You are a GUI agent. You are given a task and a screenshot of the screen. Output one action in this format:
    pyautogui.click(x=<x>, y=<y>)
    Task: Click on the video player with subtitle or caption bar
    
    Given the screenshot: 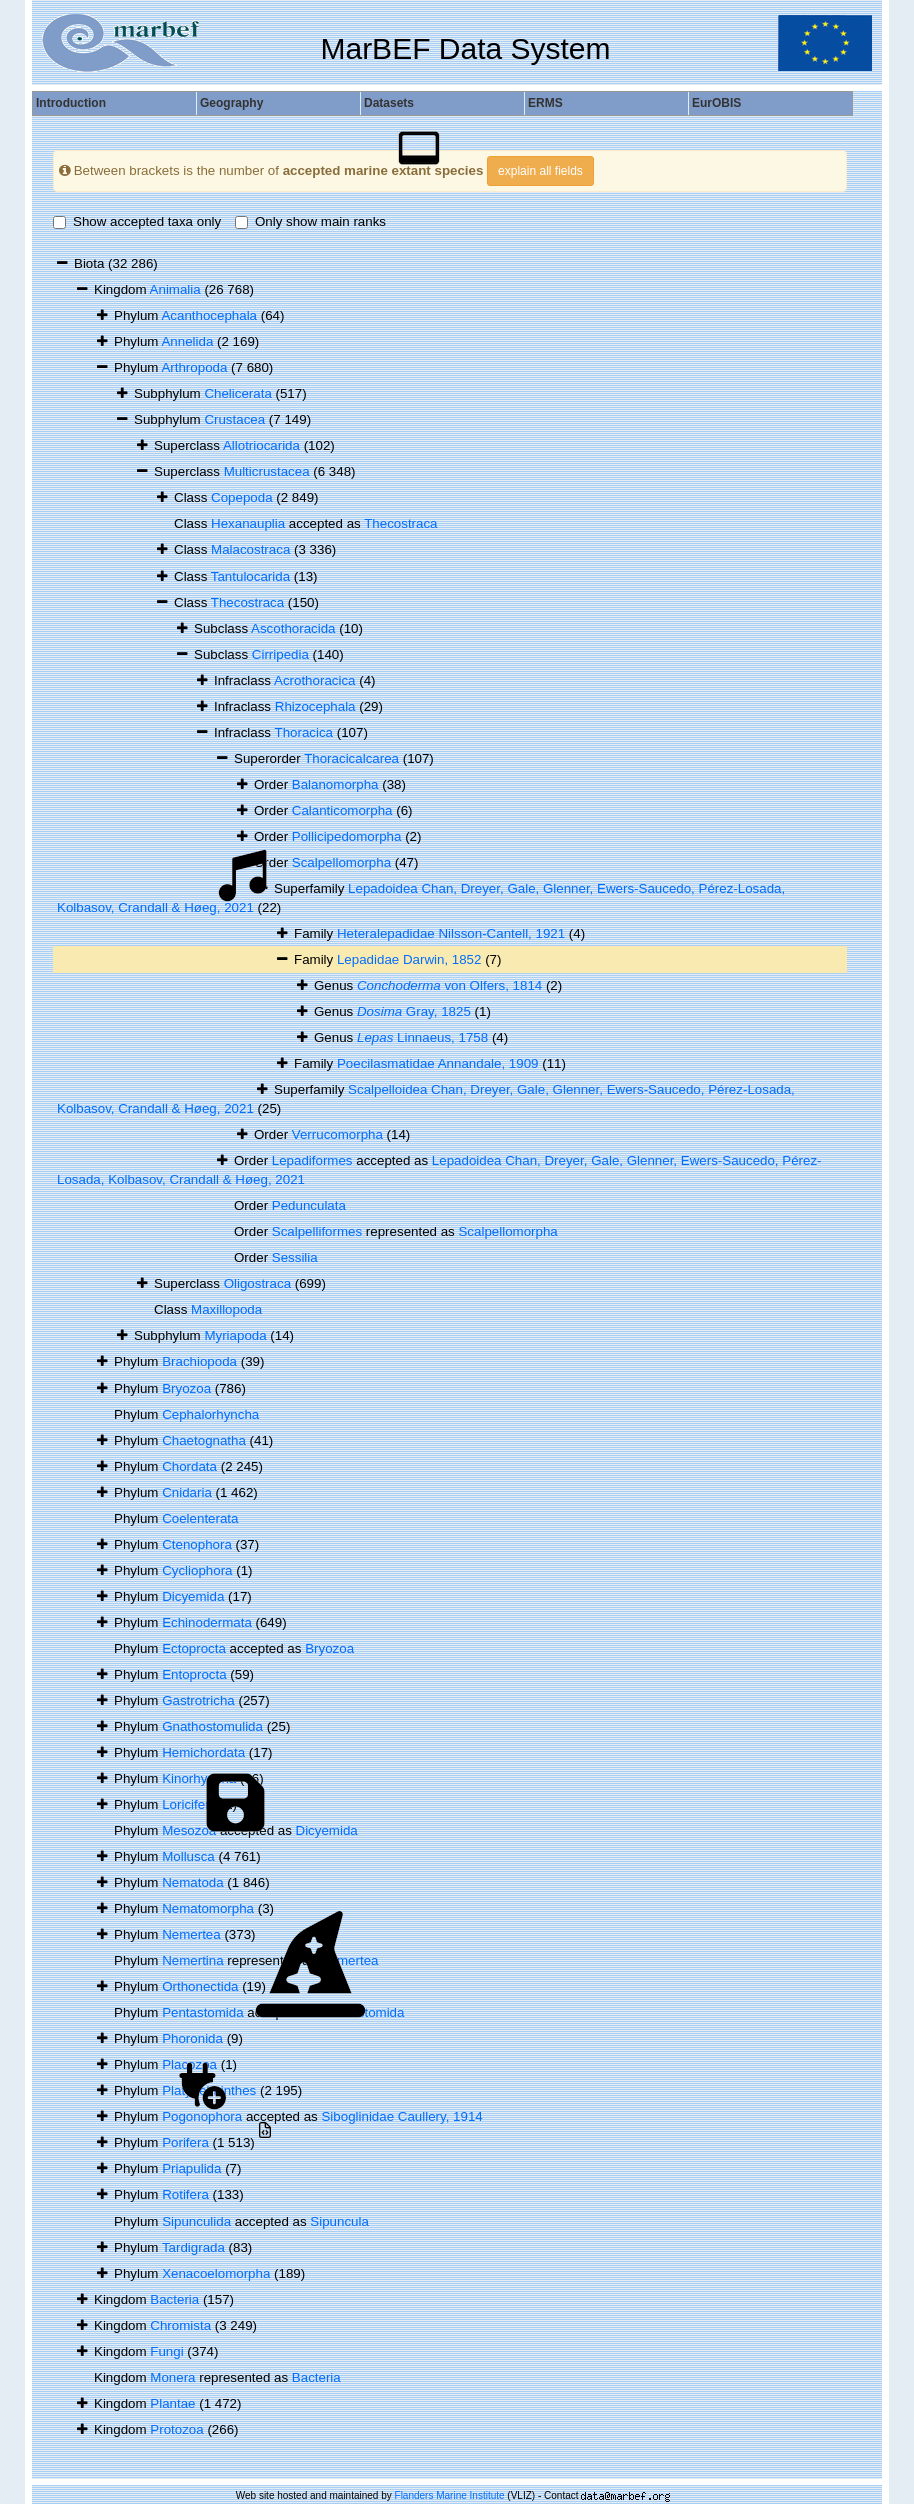 What is the action you would take?
    pyautogui.click(x=419, y=148)
    